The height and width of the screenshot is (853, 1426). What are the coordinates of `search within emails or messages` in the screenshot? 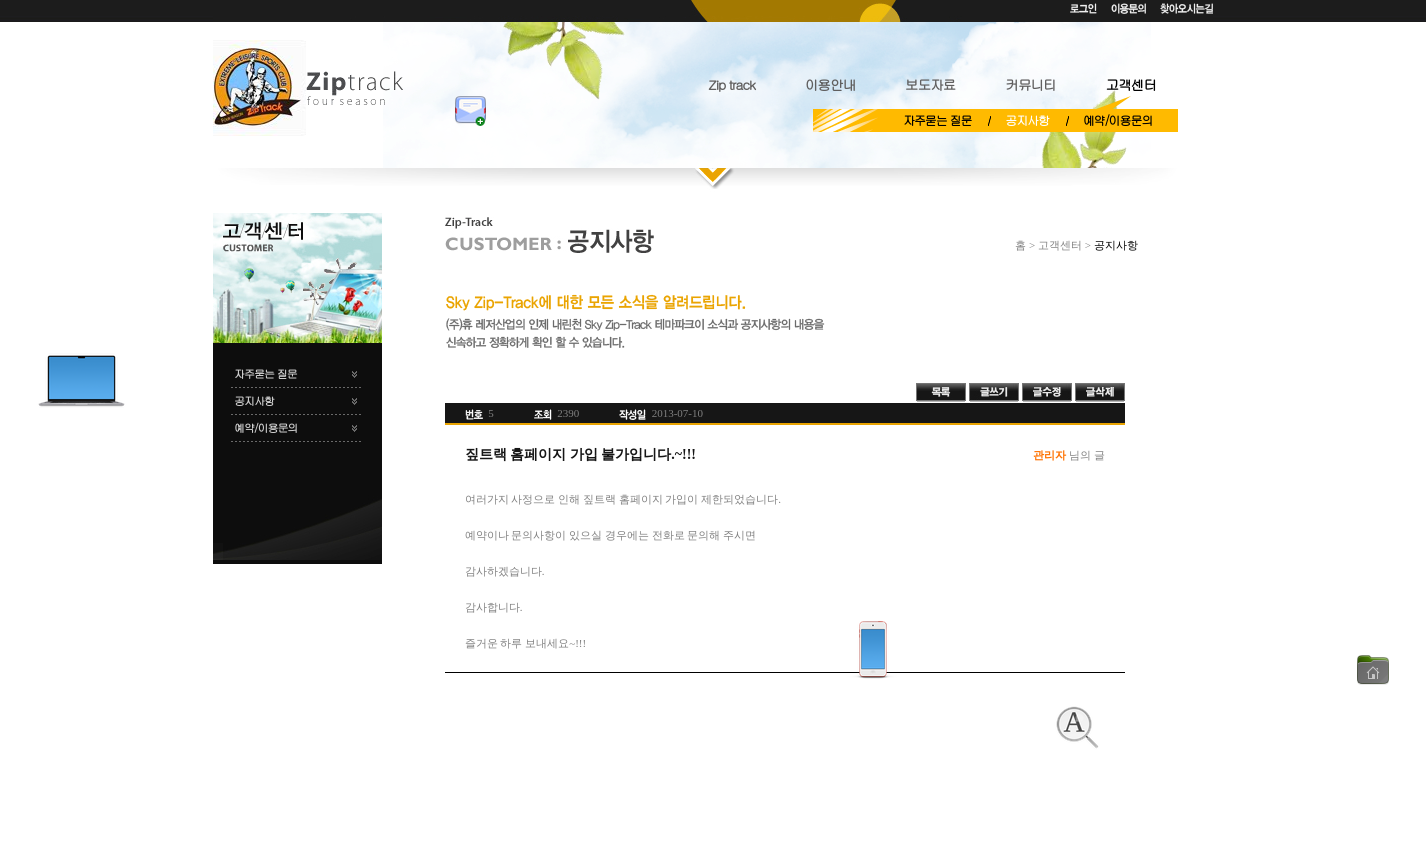 It's located at (1077, 727).